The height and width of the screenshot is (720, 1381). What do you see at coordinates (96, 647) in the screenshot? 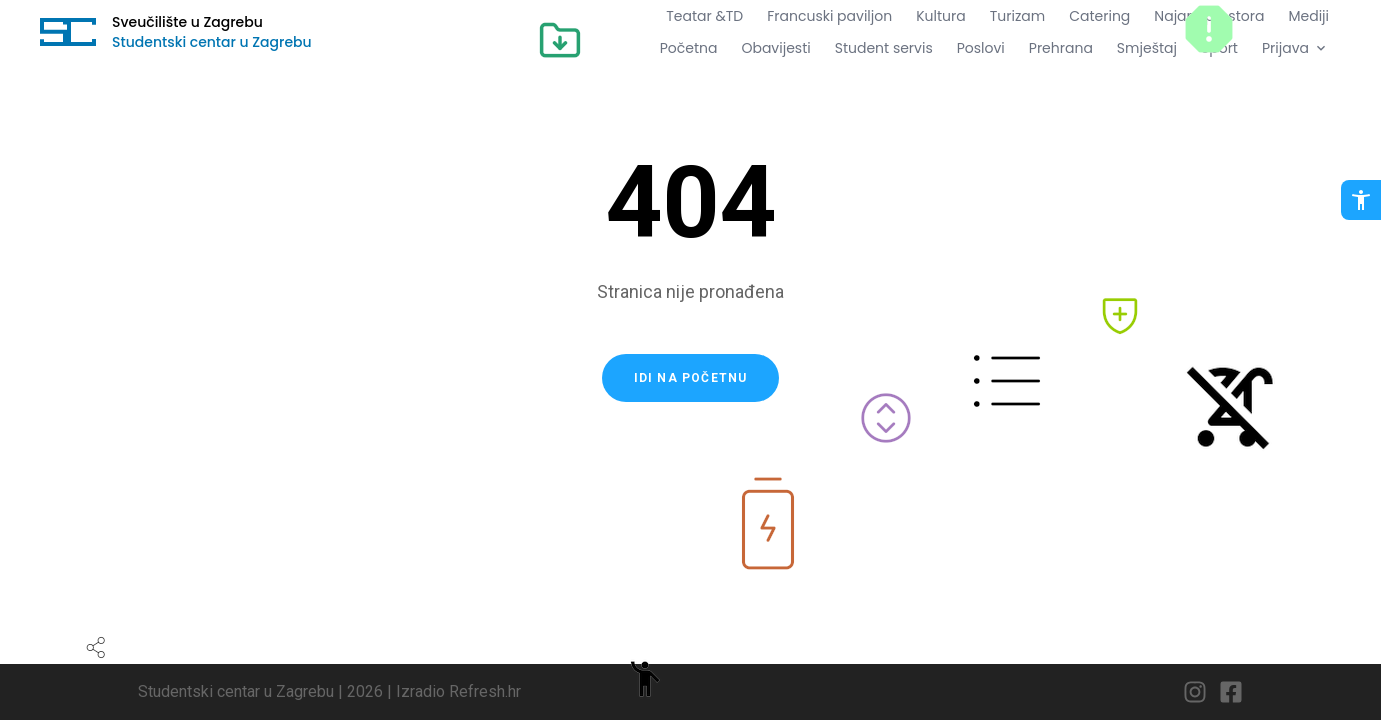
I see `share content to social networks` at bounding box center [96, 647].